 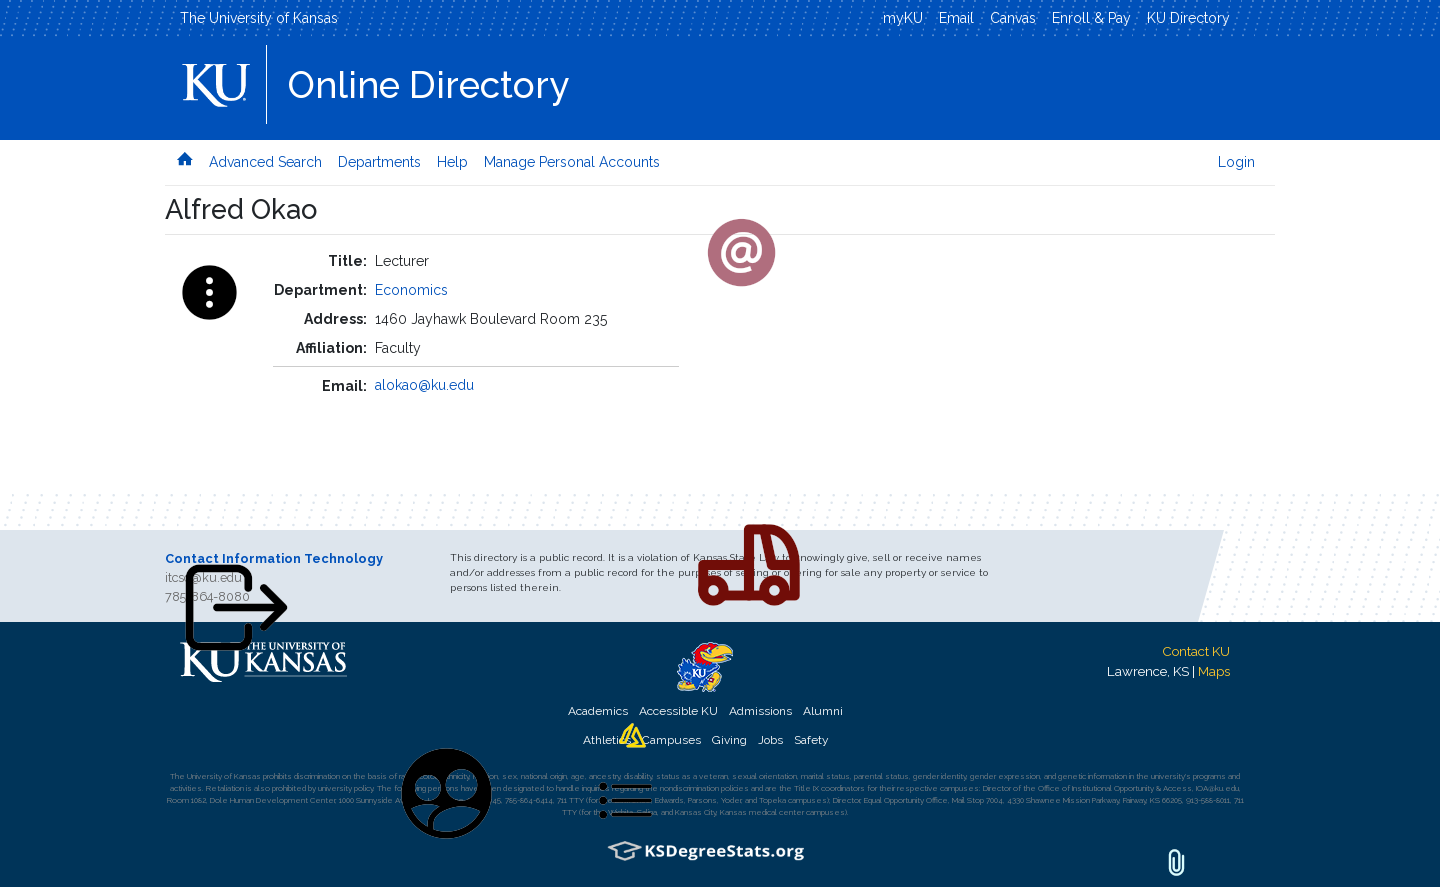 What do you see at coordinates (236, 607) in the screenshot?
I see `log out of your account` at bounding box center [236, 607].